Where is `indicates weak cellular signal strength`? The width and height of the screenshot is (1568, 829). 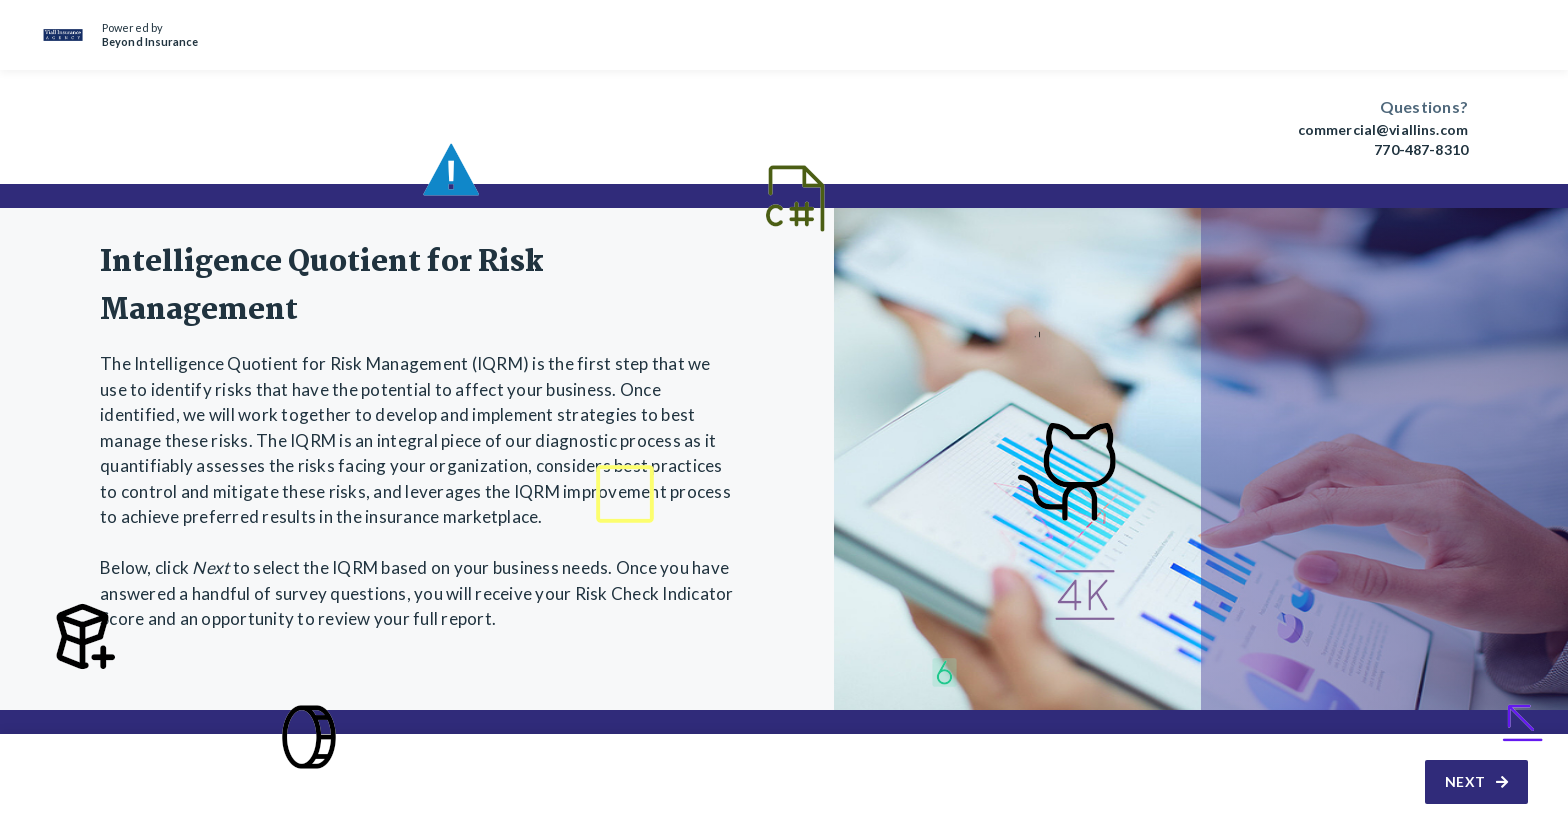
indicates weak cellular signal strength is located at coordinates (1044, 329).